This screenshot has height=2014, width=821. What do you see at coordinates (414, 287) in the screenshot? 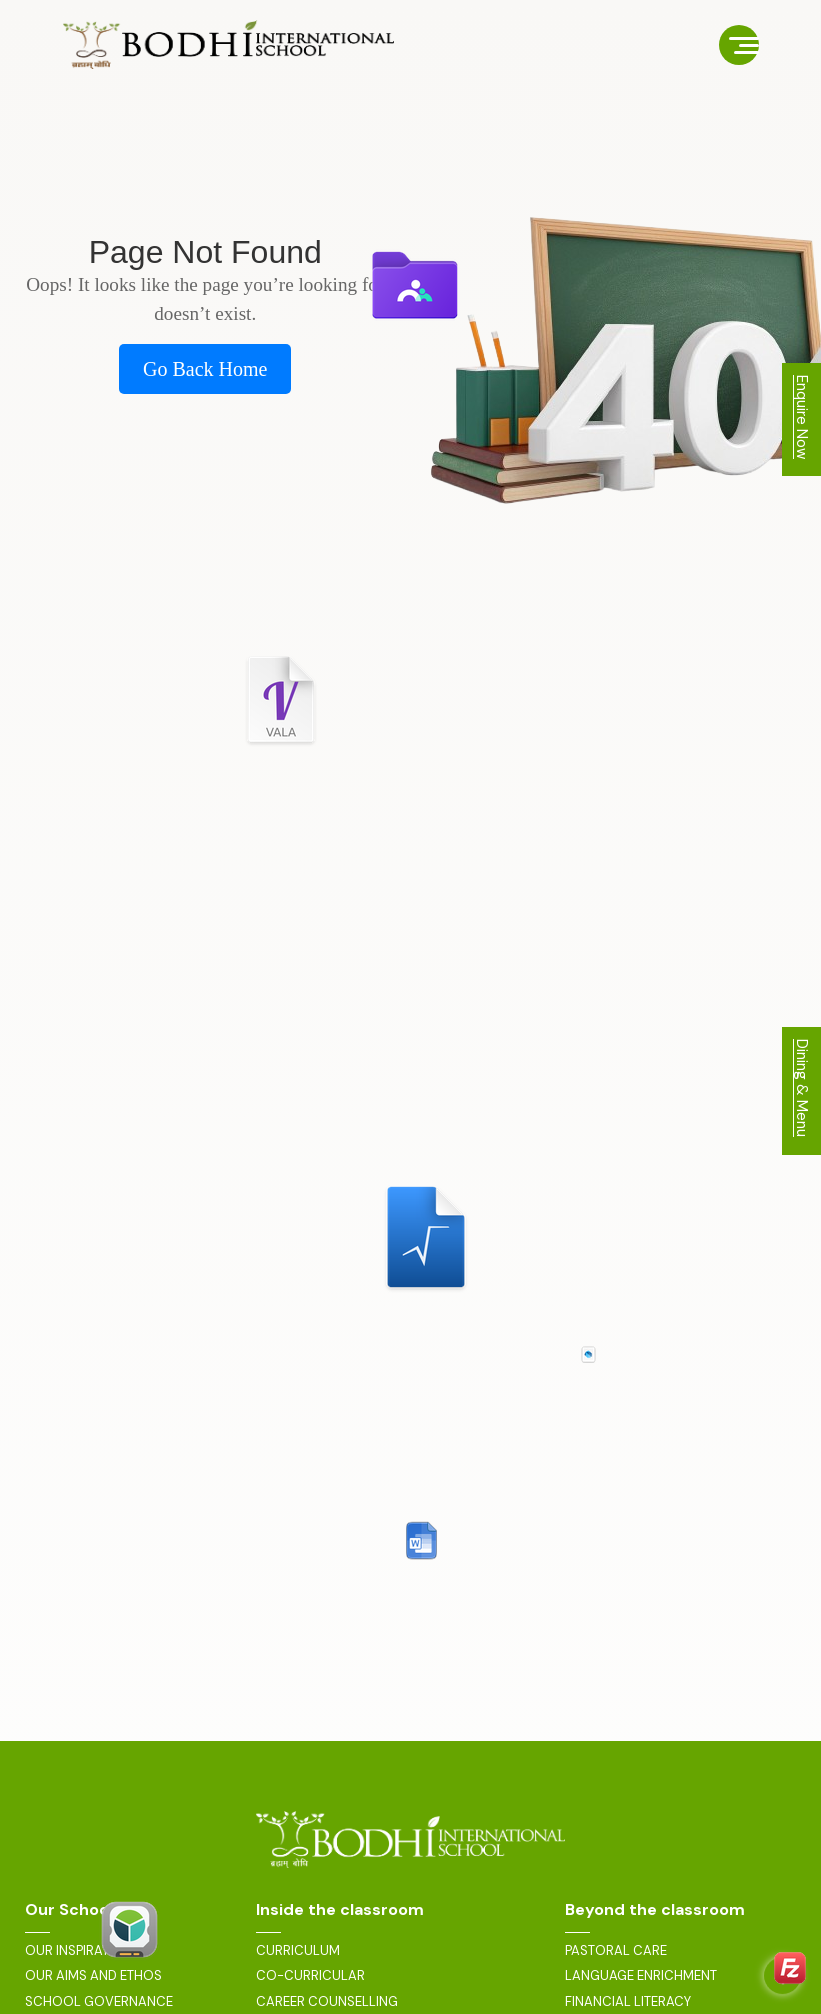
I see `open wondershare famisafe app folder` at bounding box center [414, 287].